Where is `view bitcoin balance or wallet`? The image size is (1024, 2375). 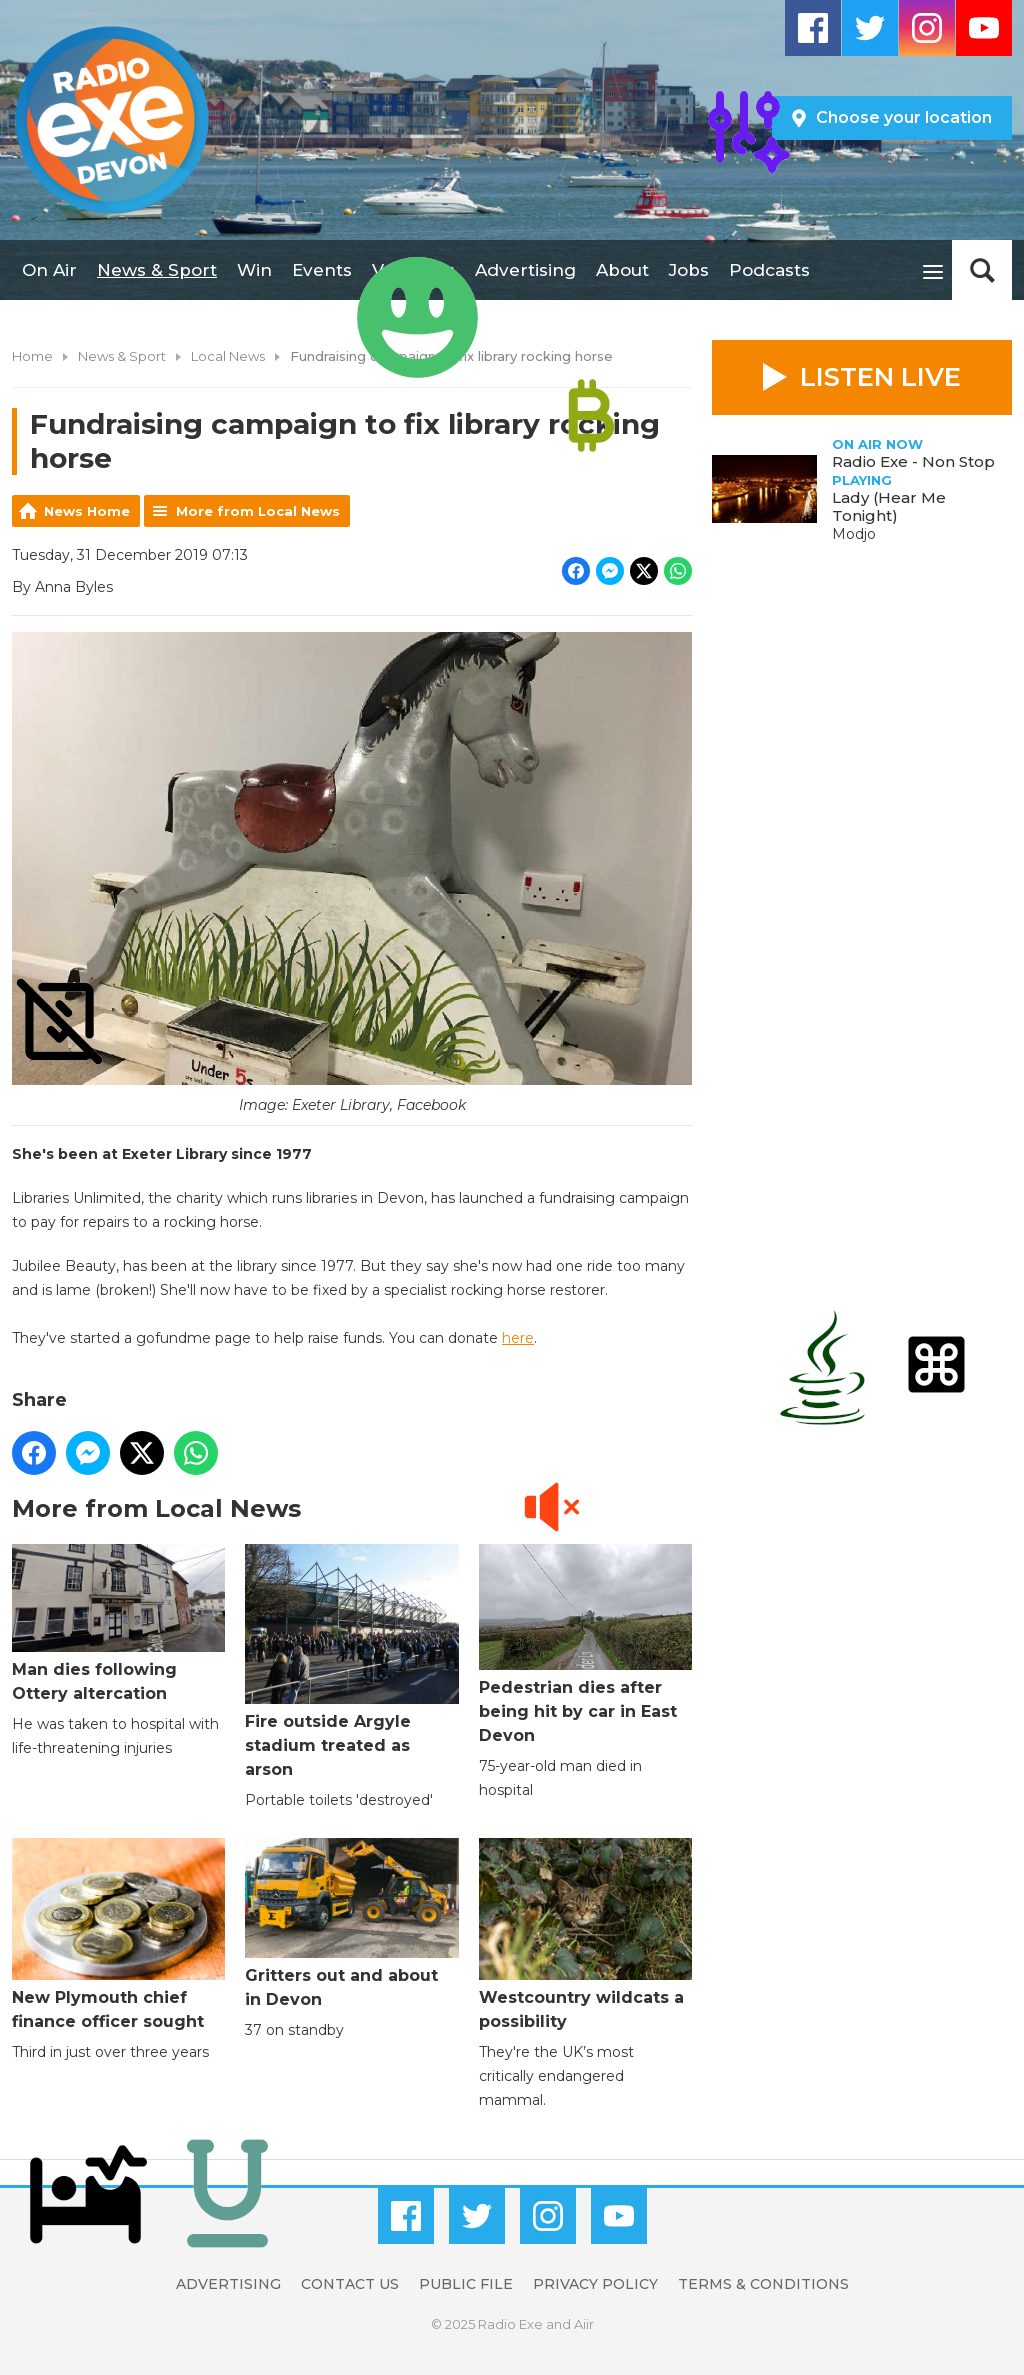
view bitcoin balance or wallet is located at coordinates (591, 415).